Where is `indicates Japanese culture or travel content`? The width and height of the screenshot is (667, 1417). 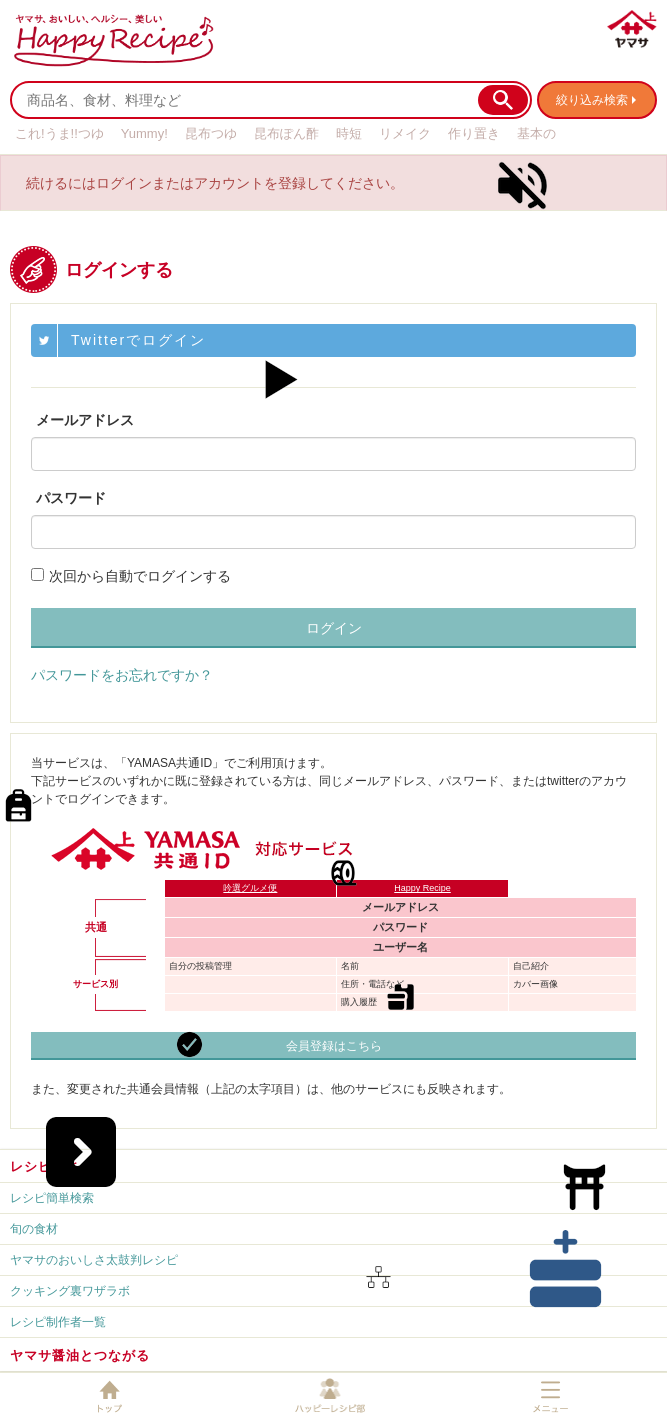
indicates Japanese culture or travel content is located at coordinates (584, 1186).